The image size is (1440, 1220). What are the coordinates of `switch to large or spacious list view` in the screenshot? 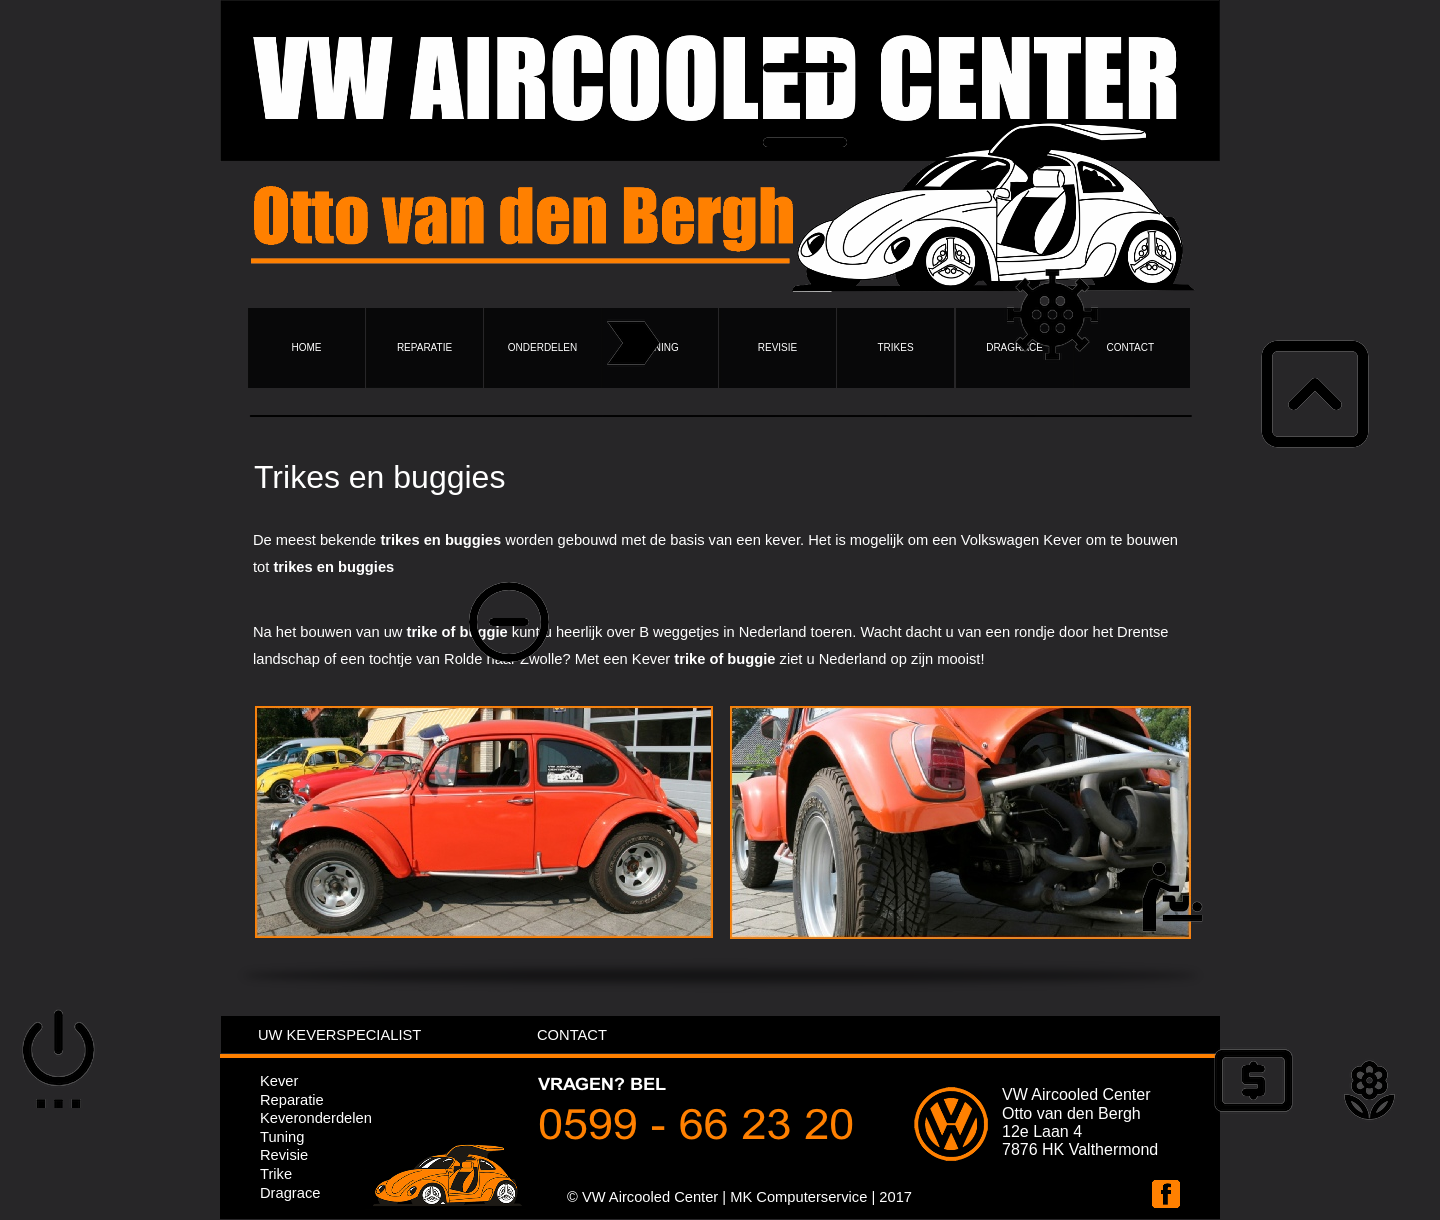 It's located at (805, 105).